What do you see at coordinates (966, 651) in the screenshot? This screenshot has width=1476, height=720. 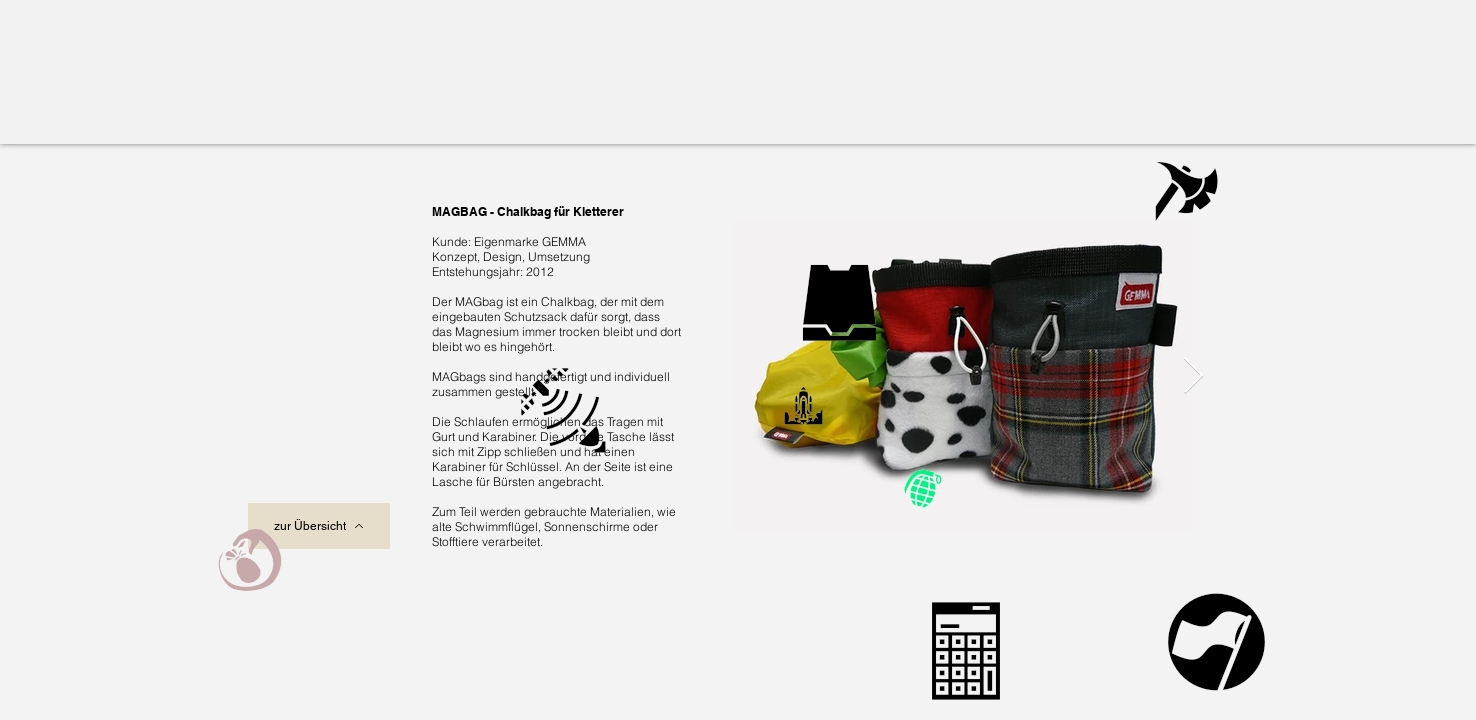 I see `open the calculator app` at bounding box center [966, 651].